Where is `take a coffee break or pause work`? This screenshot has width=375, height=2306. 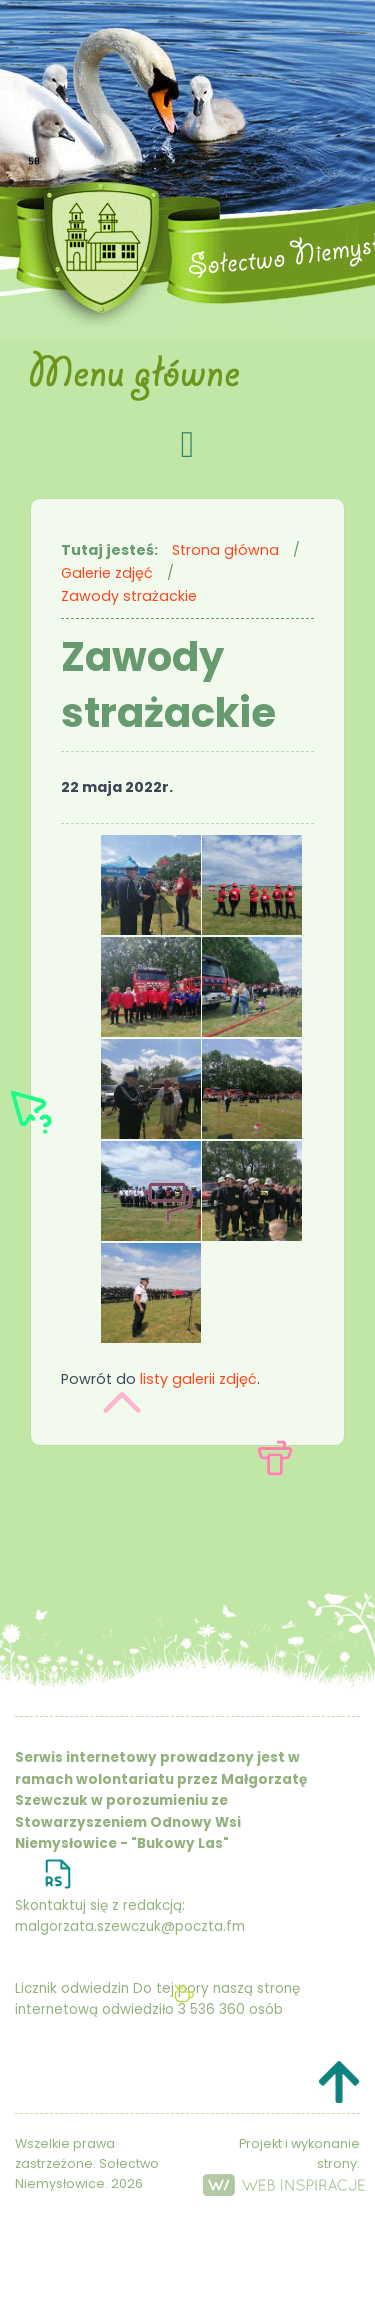
take a coffee break or pause work is located at coordinates (183, 1994).